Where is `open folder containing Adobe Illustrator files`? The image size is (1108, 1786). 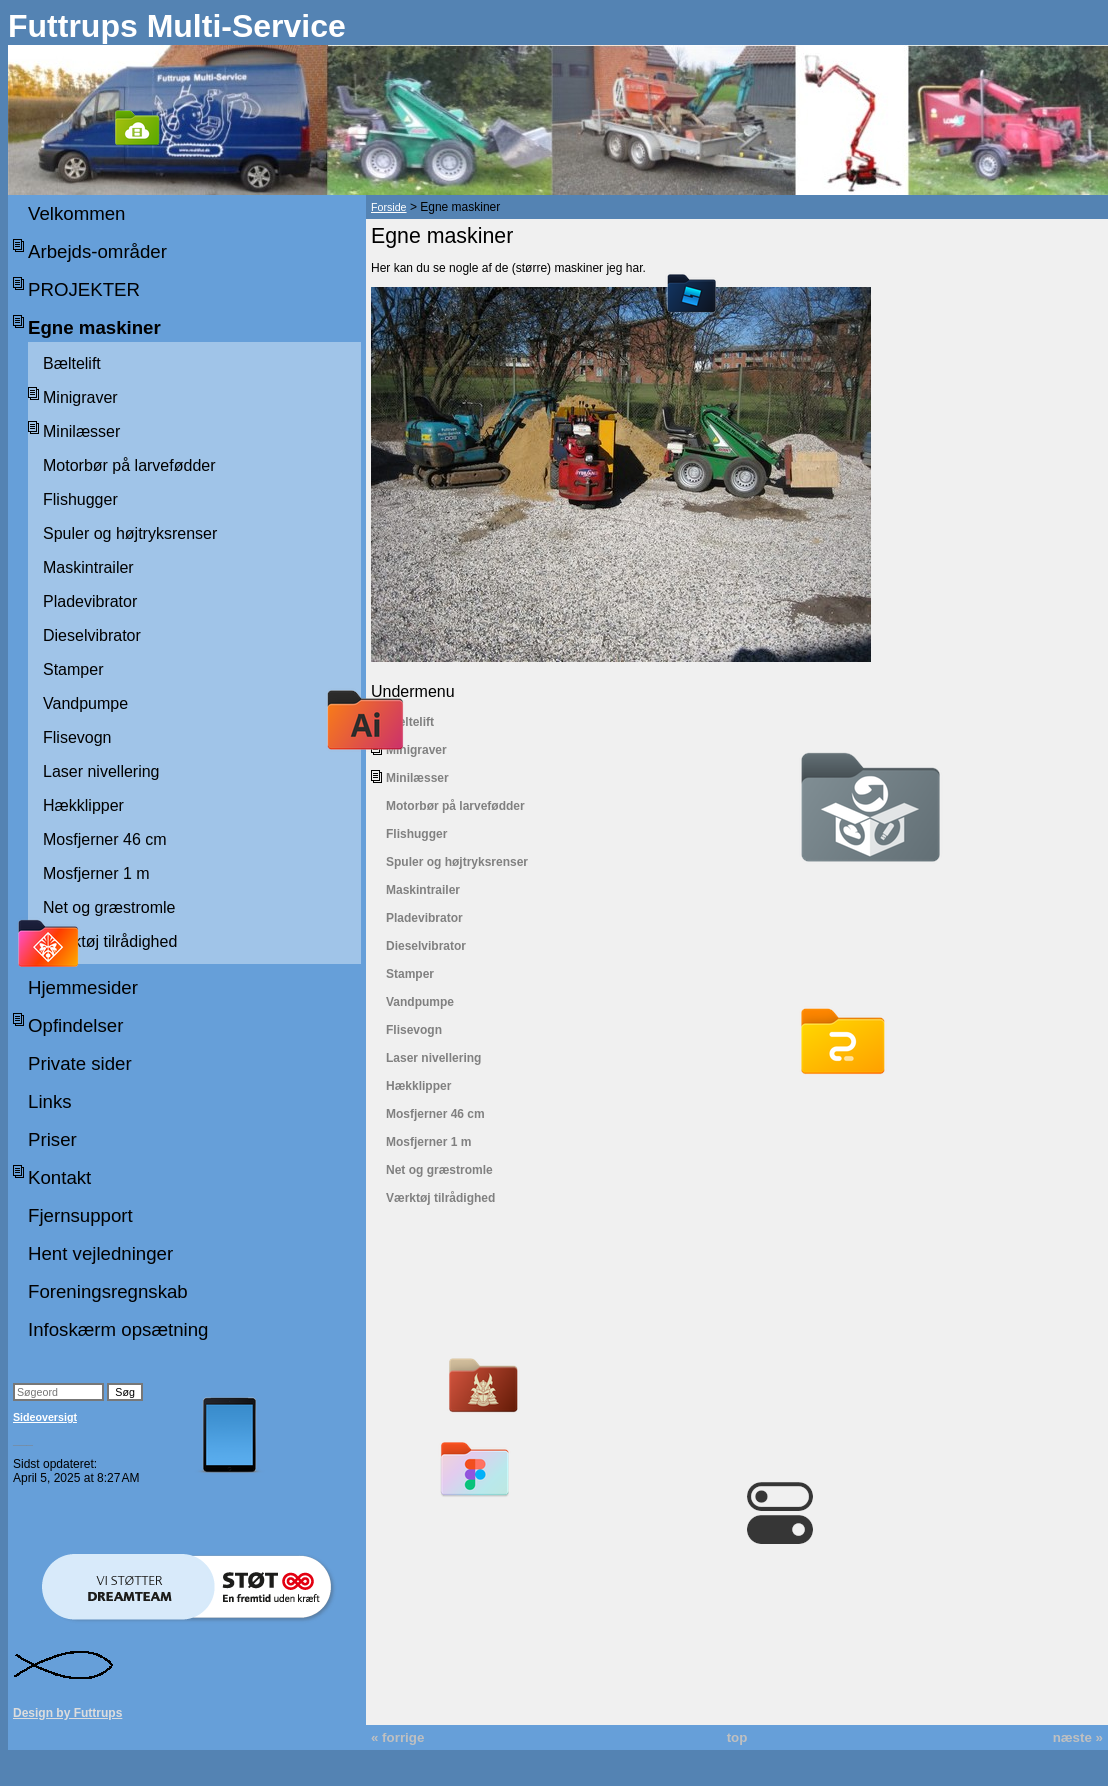 open folder containing Adobe Illustrator files is located at coordinates (365, 722).